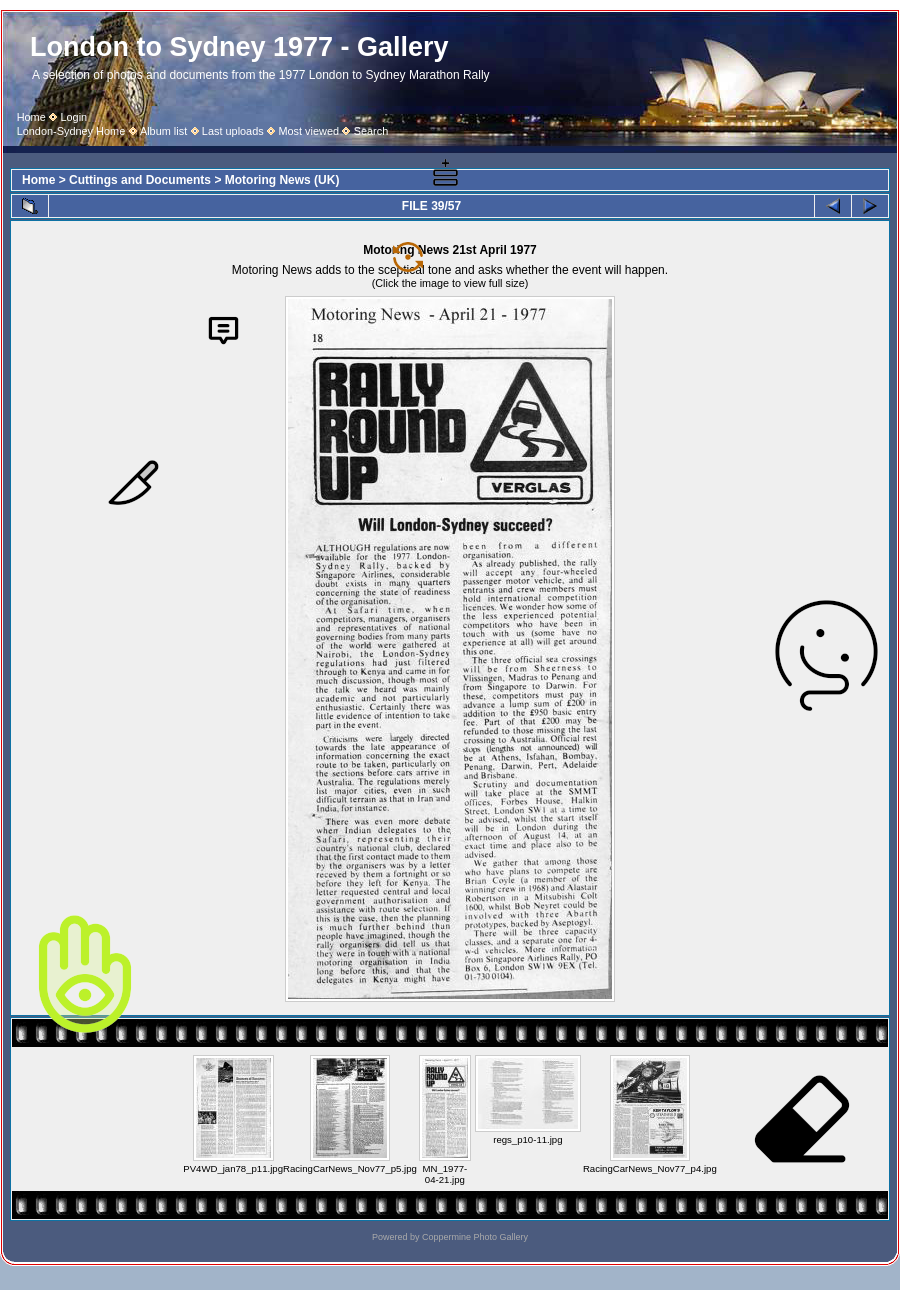  What do you see at coordinates (408, 257) in the screenshot?
I see `reopen a previously closed issue` at bounding box center [408, 257].